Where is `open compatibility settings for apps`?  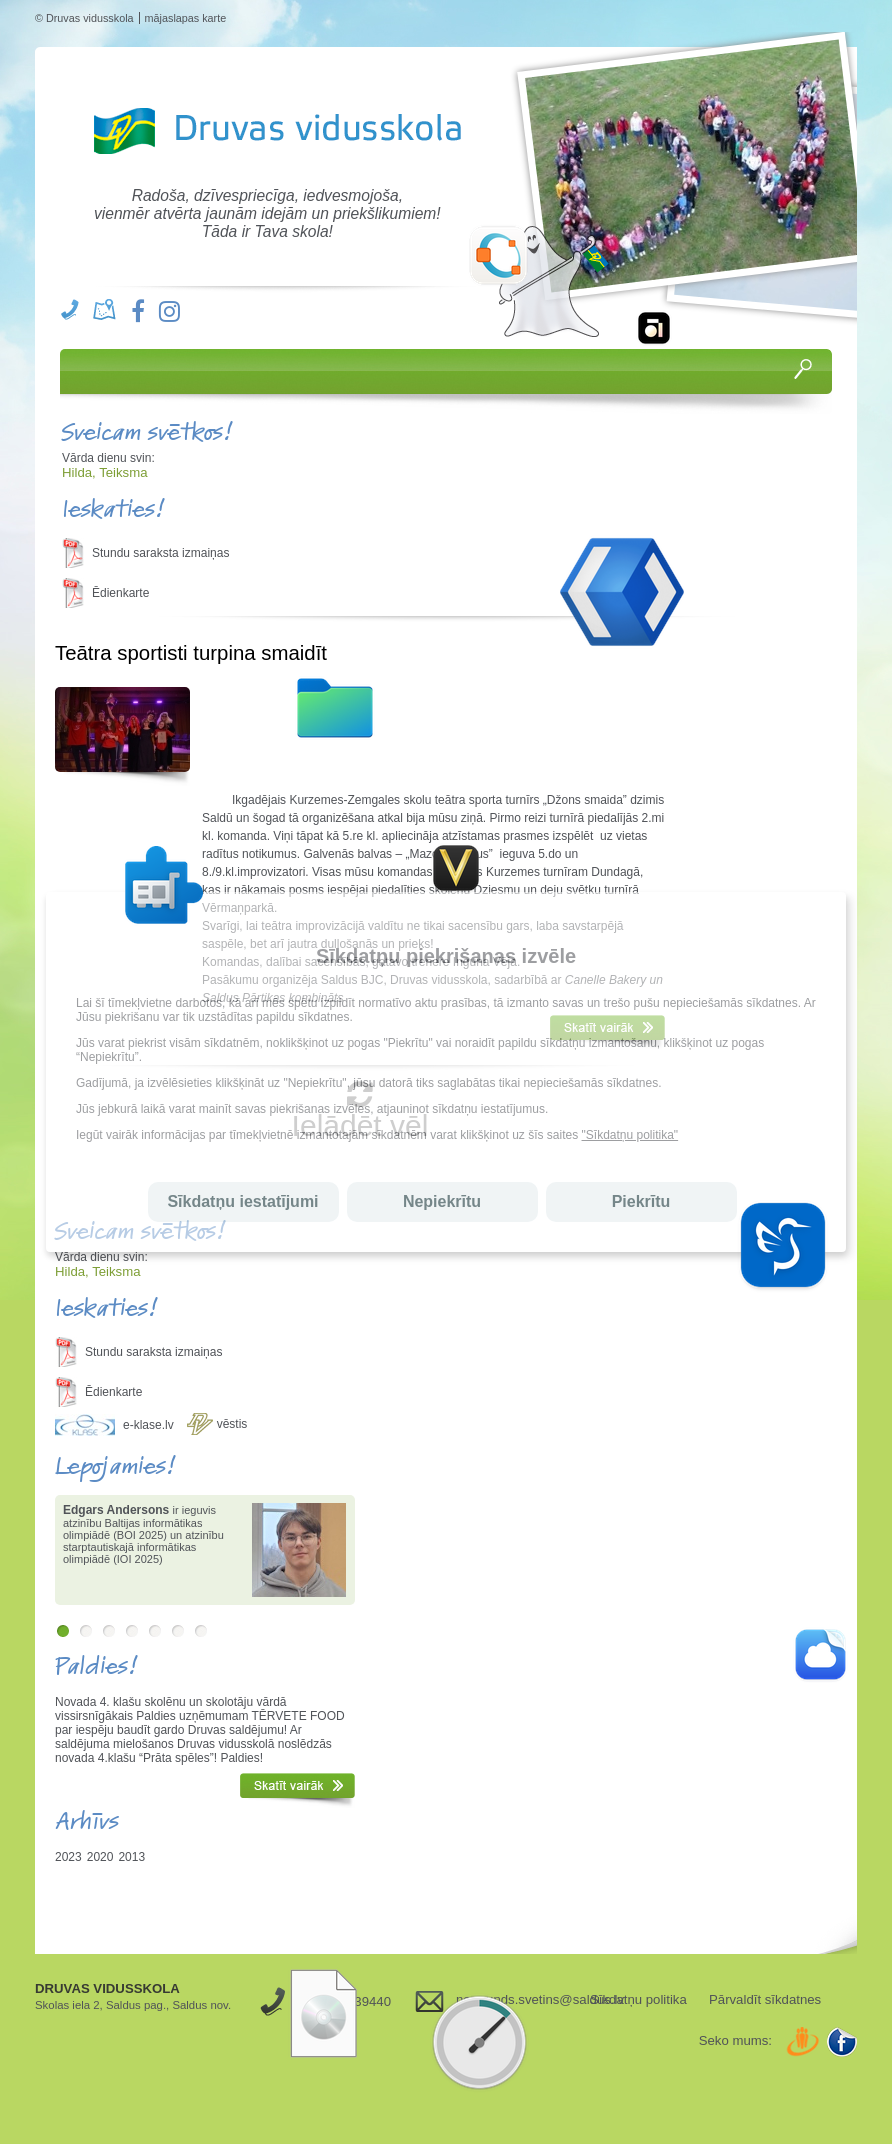
open compatibility settings for apps is located at coordinates (161, 887).